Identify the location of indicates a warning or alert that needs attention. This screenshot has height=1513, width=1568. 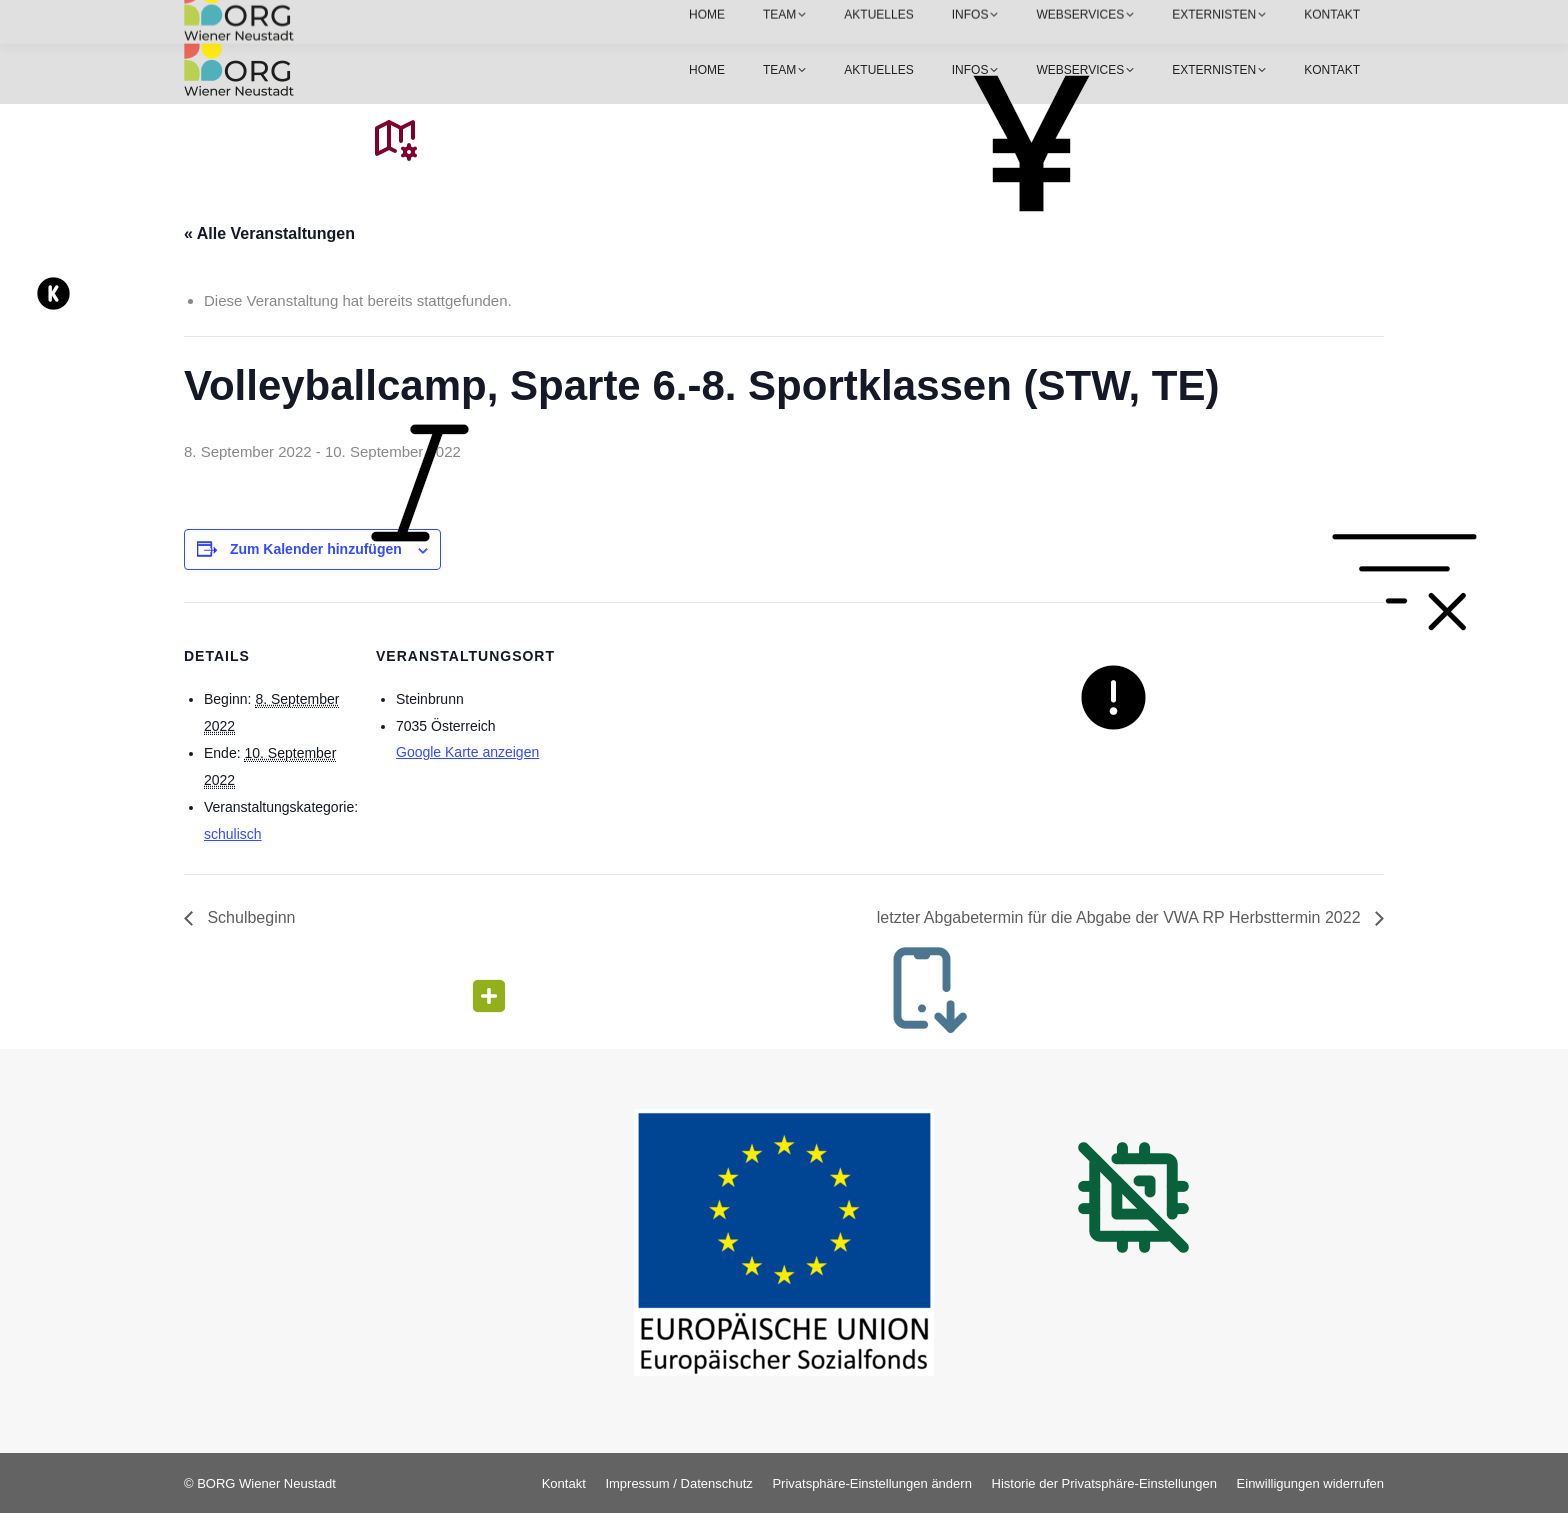
(1113, 697).